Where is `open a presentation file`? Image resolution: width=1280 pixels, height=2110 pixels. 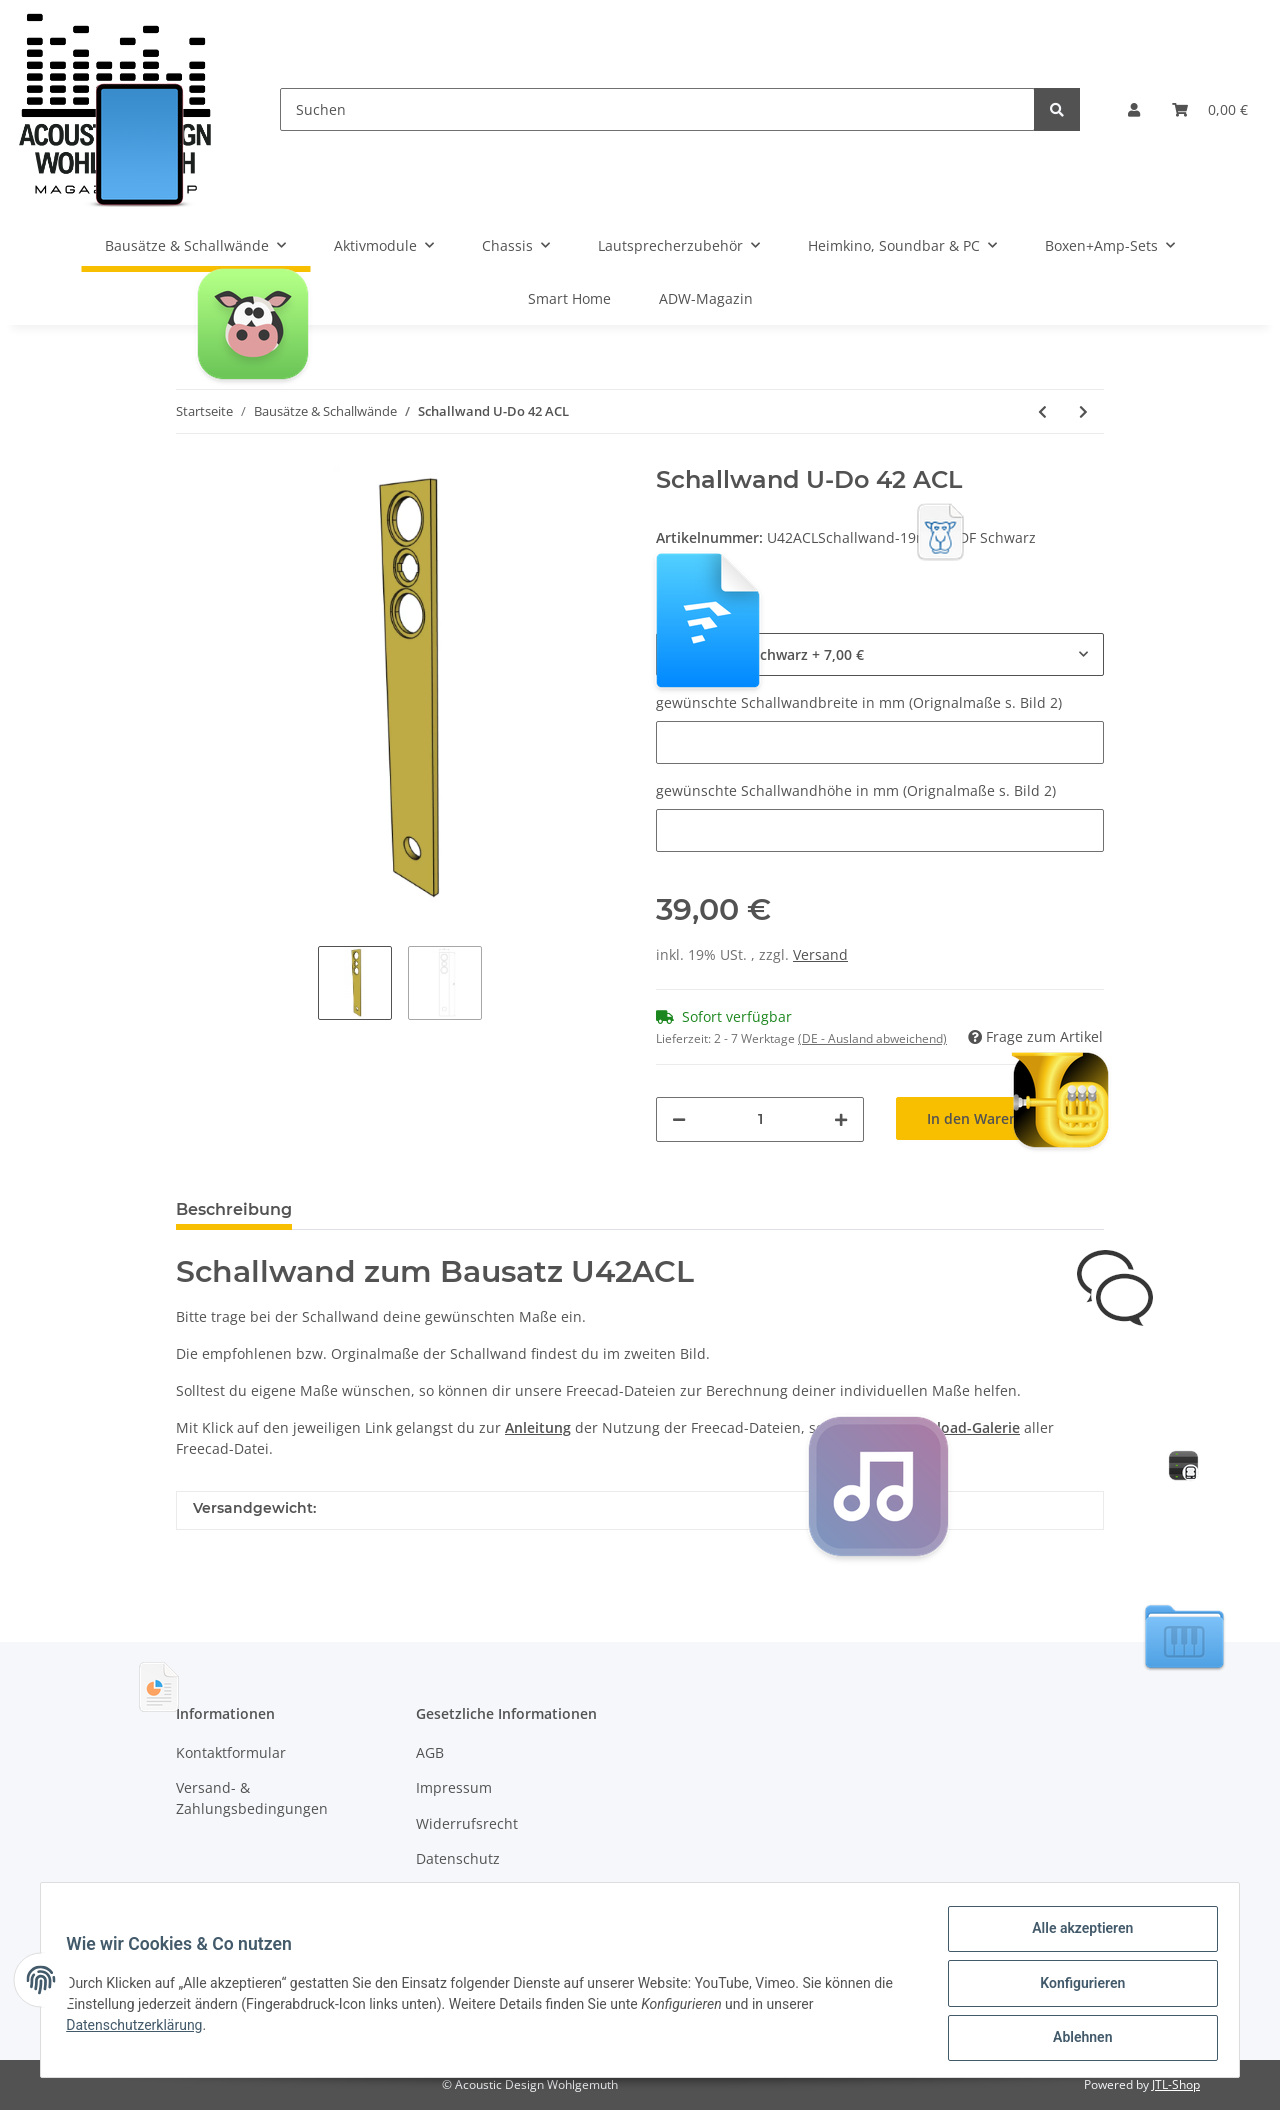 open a presentation file is located at coordinates (159, 1687).